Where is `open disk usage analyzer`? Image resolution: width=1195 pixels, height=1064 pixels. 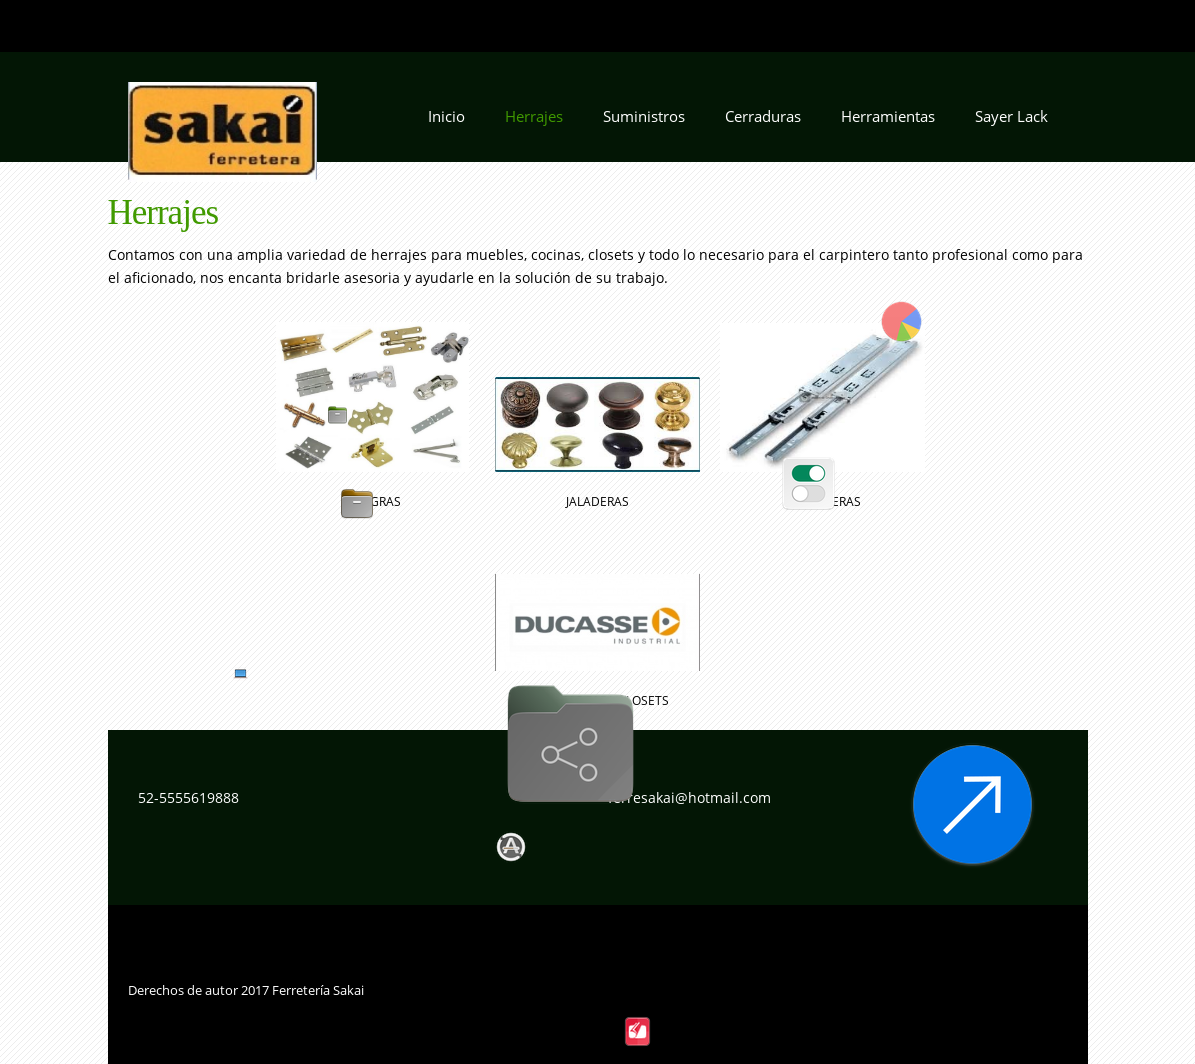 open disk usage analyzer is located at coordinates (901, 321).